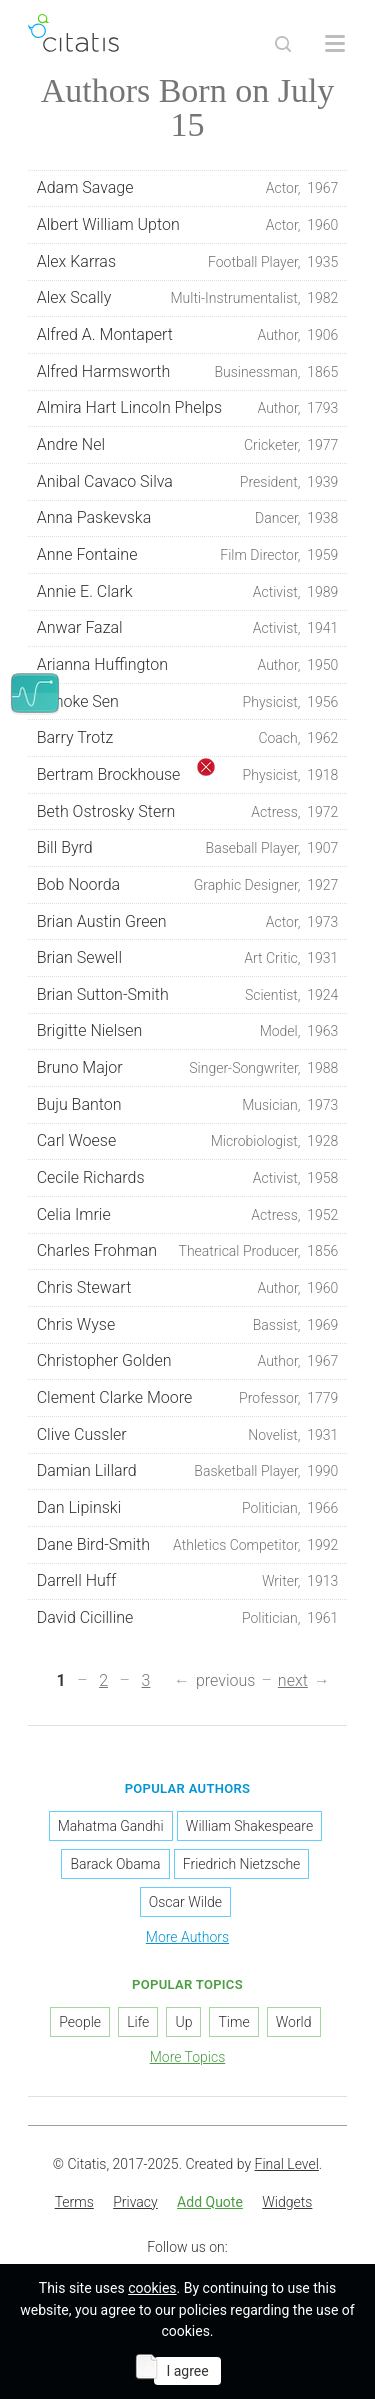 This screenshot has width=375, height=2399. Describe the element at coordinates (206, 767) in the screenshot. I see `indicates a sync error with a shared file or folder` at that location.